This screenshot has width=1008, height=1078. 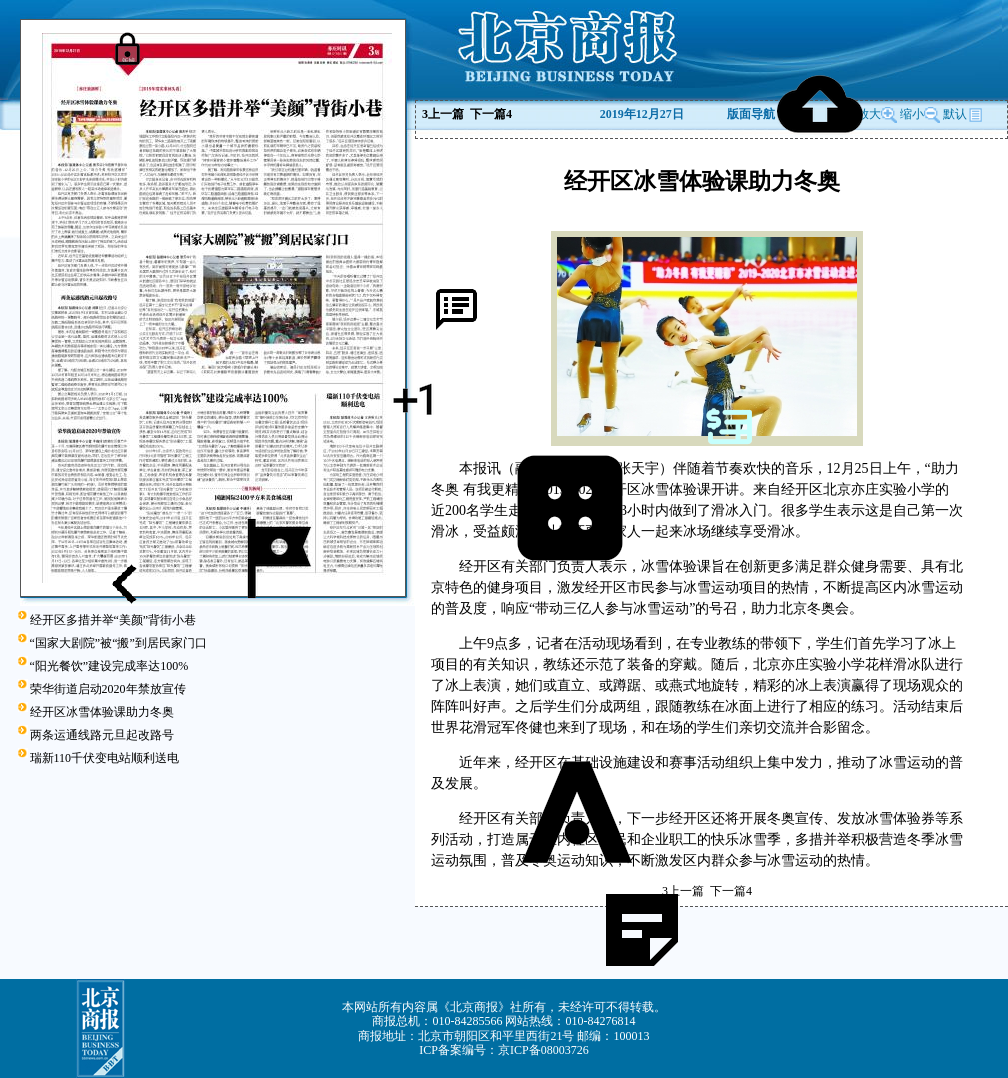 What do you see at coordinates (642, 930) in the screenshot?
I see `create a new sticky note` at bounding box center [642, 930].